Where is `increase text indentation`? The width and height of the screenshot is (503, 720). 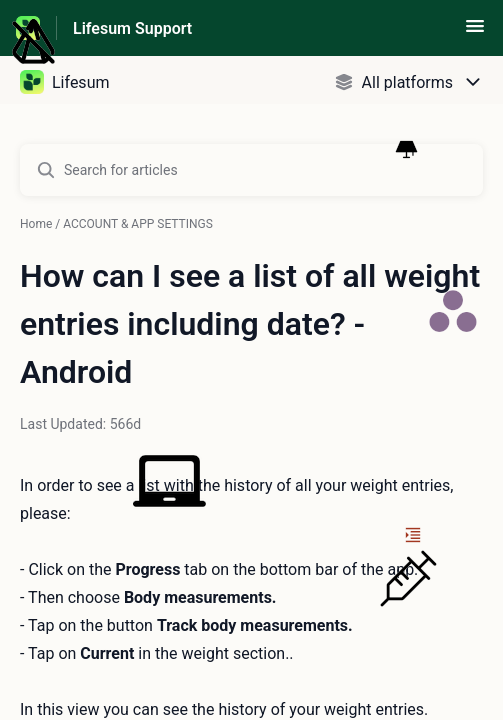 increase text indentation is located at coordinates (413, 535).